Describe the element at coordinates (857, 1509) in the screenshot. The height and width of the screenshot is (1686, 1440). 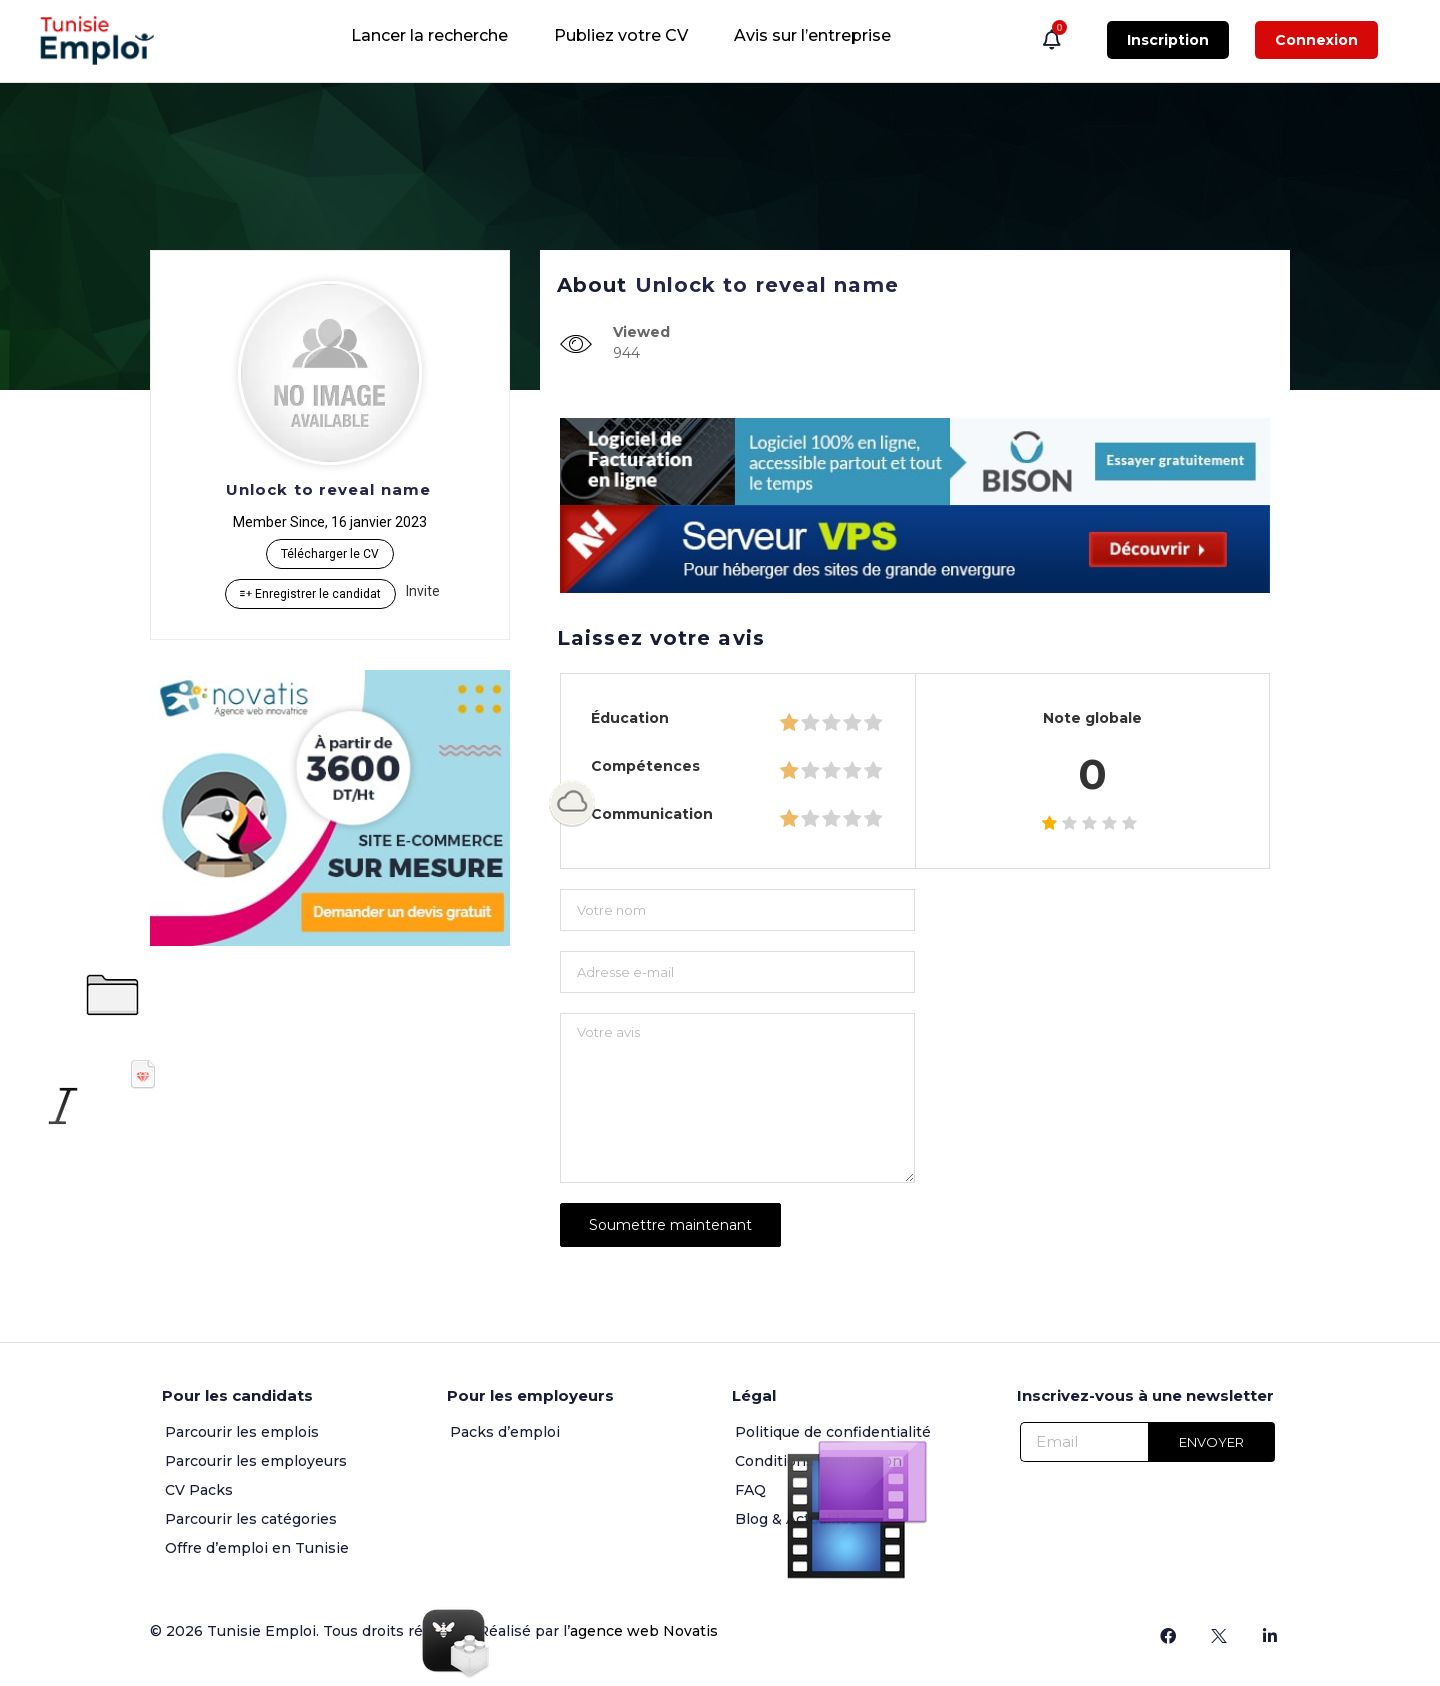
I see `filter media library by type or category` at that location.